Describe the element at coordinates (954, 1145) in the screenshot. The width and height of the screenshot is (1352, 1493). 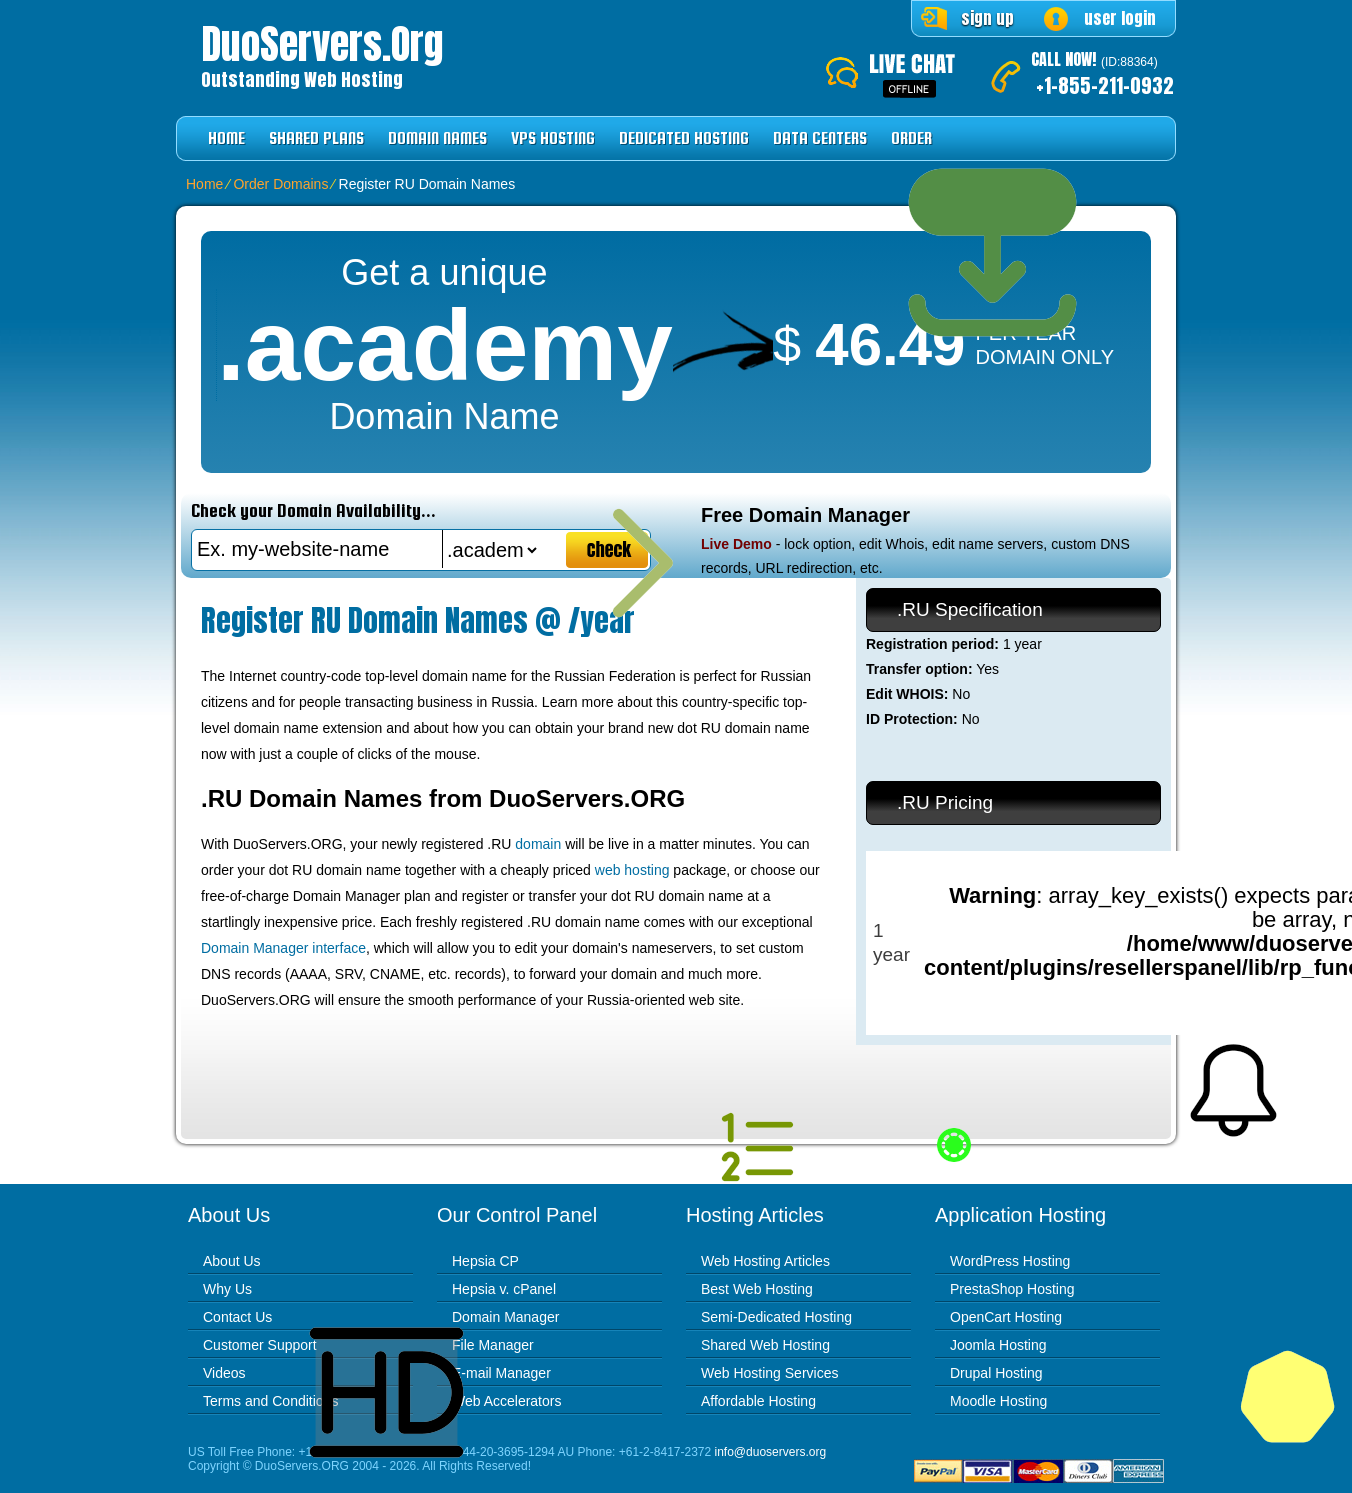
I see `draft issue in your activity feed` at that location.